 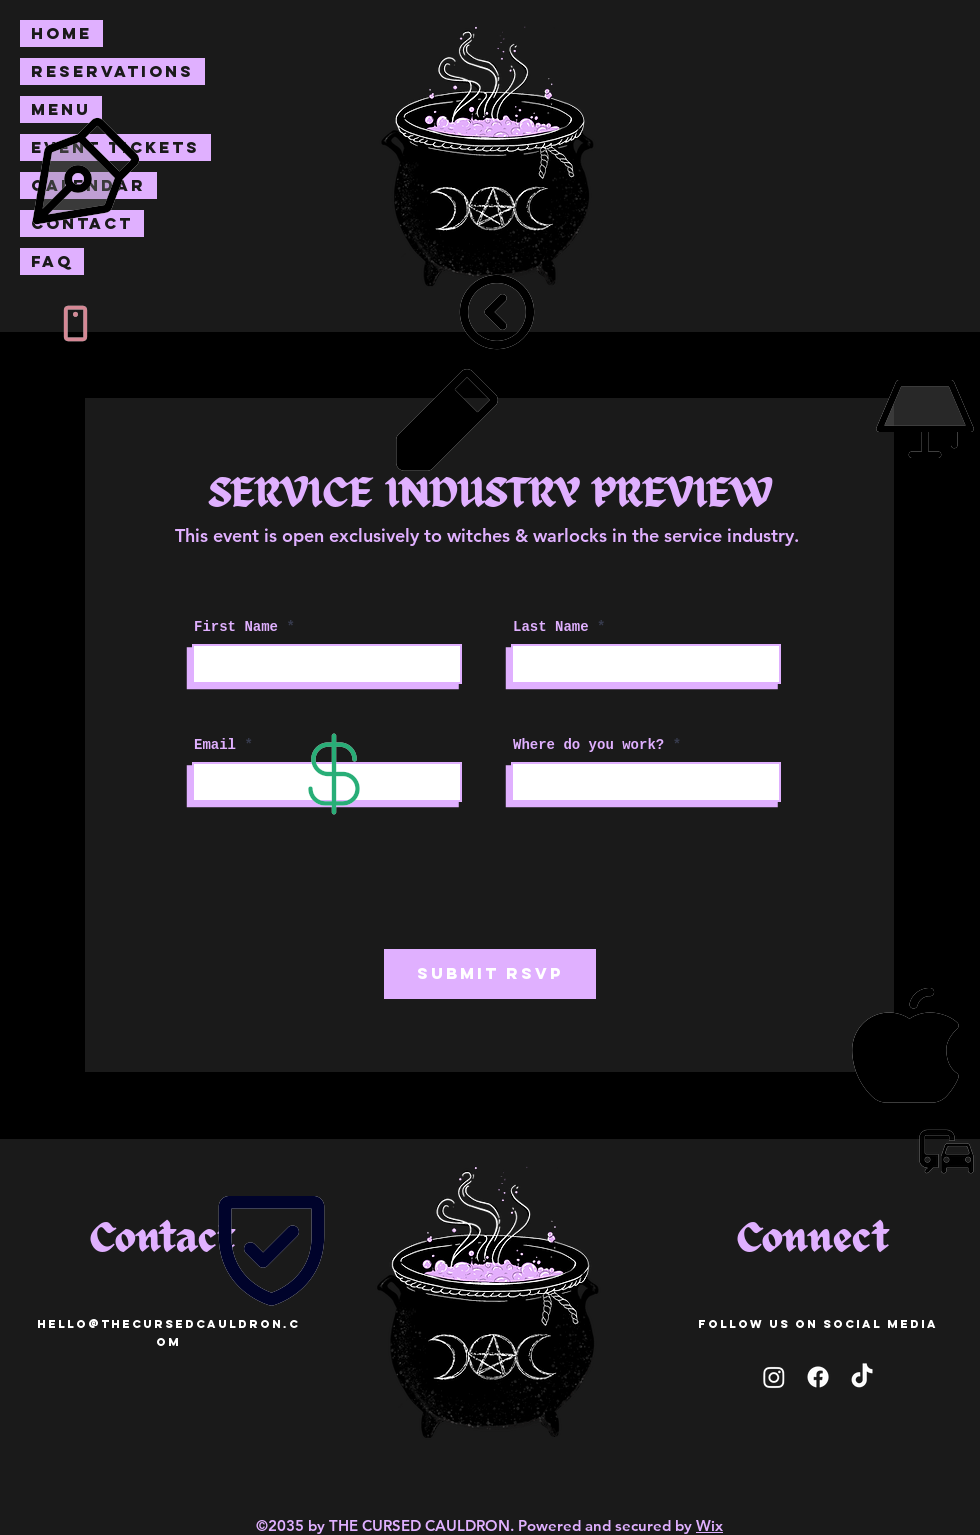 I want to click on access drawing or illustration tools, so click(x=80, y=177).